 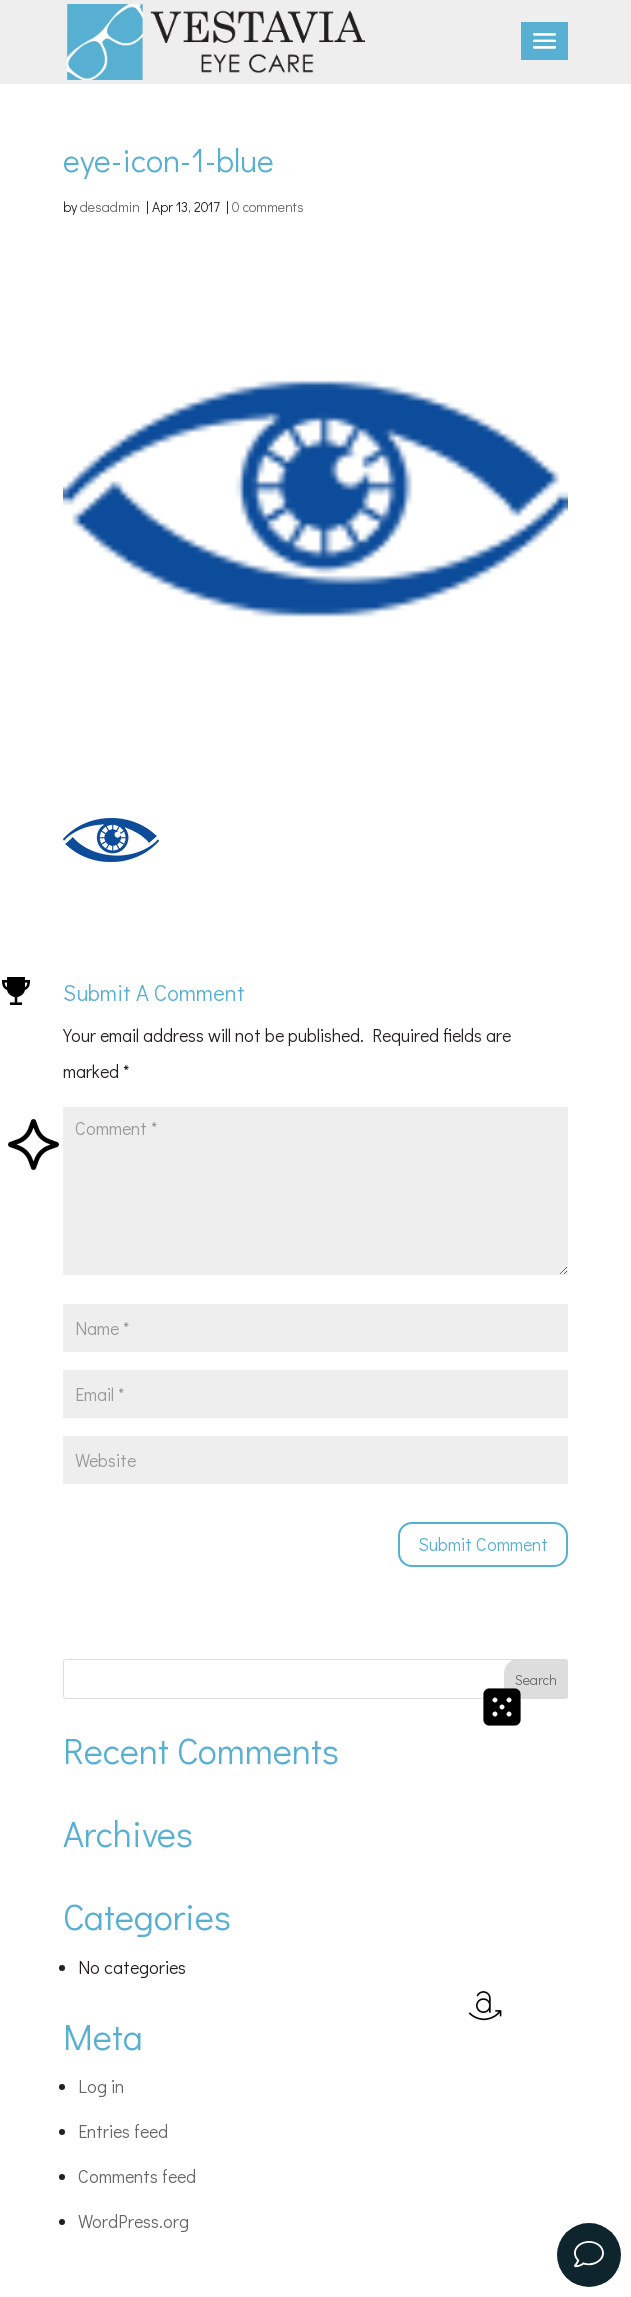 I want to click on roll dice or randomize selection, so click(x=502, y=1707).